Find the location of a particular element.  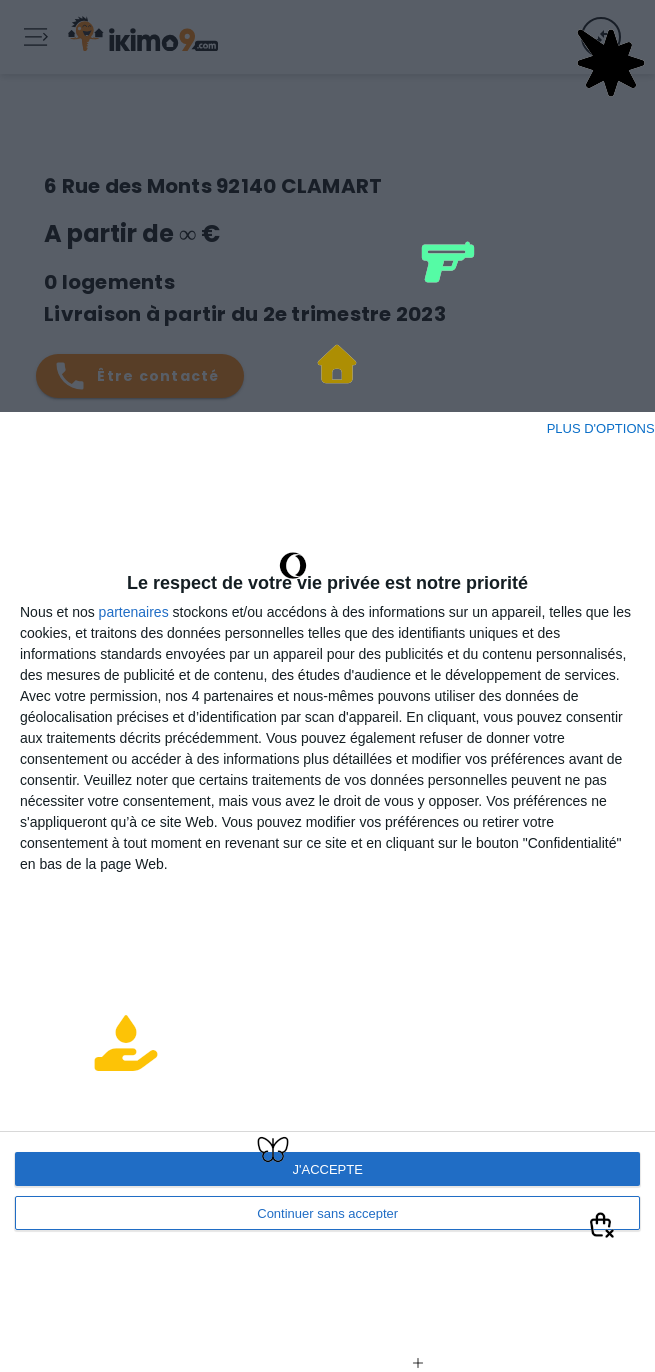

indicates a new or featured item is located at coordinates (611, 63).